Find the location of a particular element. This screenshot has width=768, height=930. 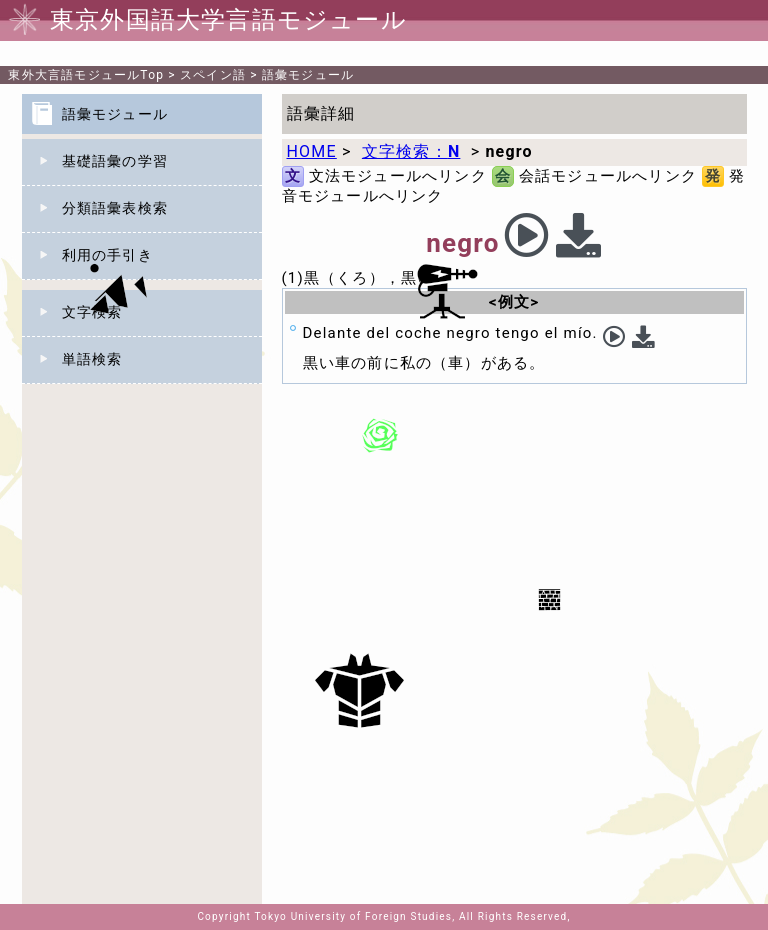

indicates empty state or no results found is located at coordinates (380, 435).